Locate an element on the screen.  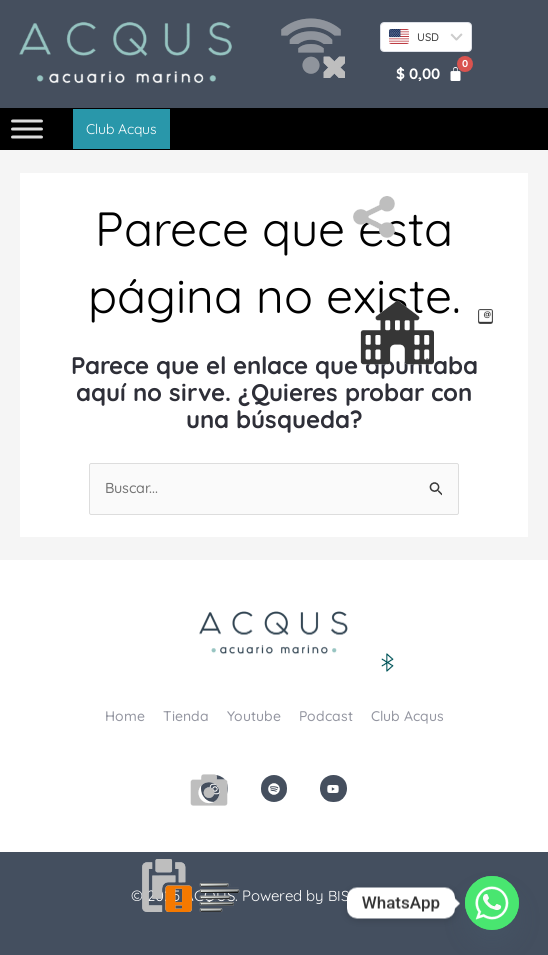
align text to the left margin is located at coordinates (219, 897).